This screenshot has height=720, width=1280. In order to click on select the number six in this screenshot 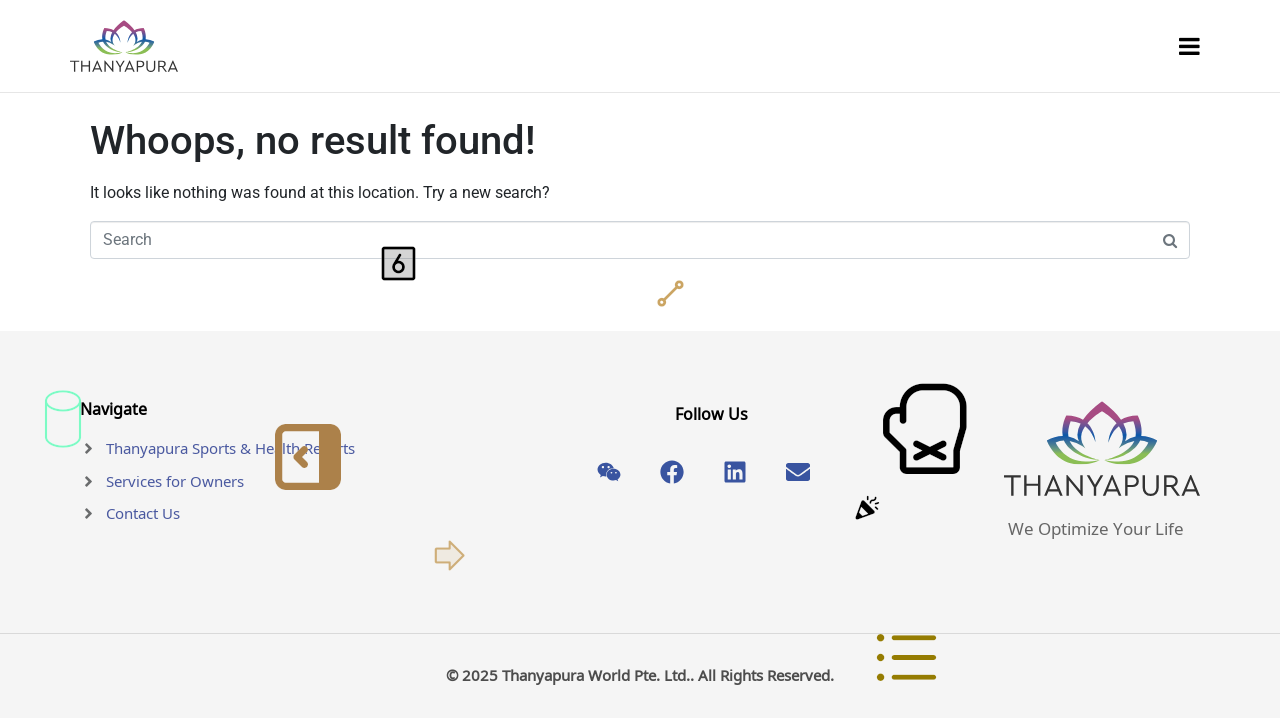, I will do `click(398, 263)`.